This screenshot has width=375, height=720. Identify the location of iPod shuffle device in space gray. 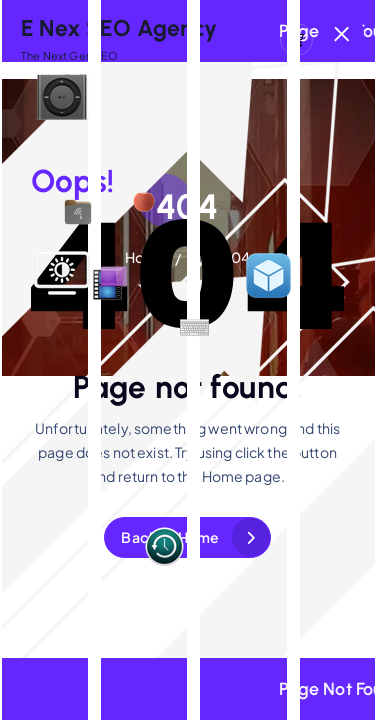
(62, 97).